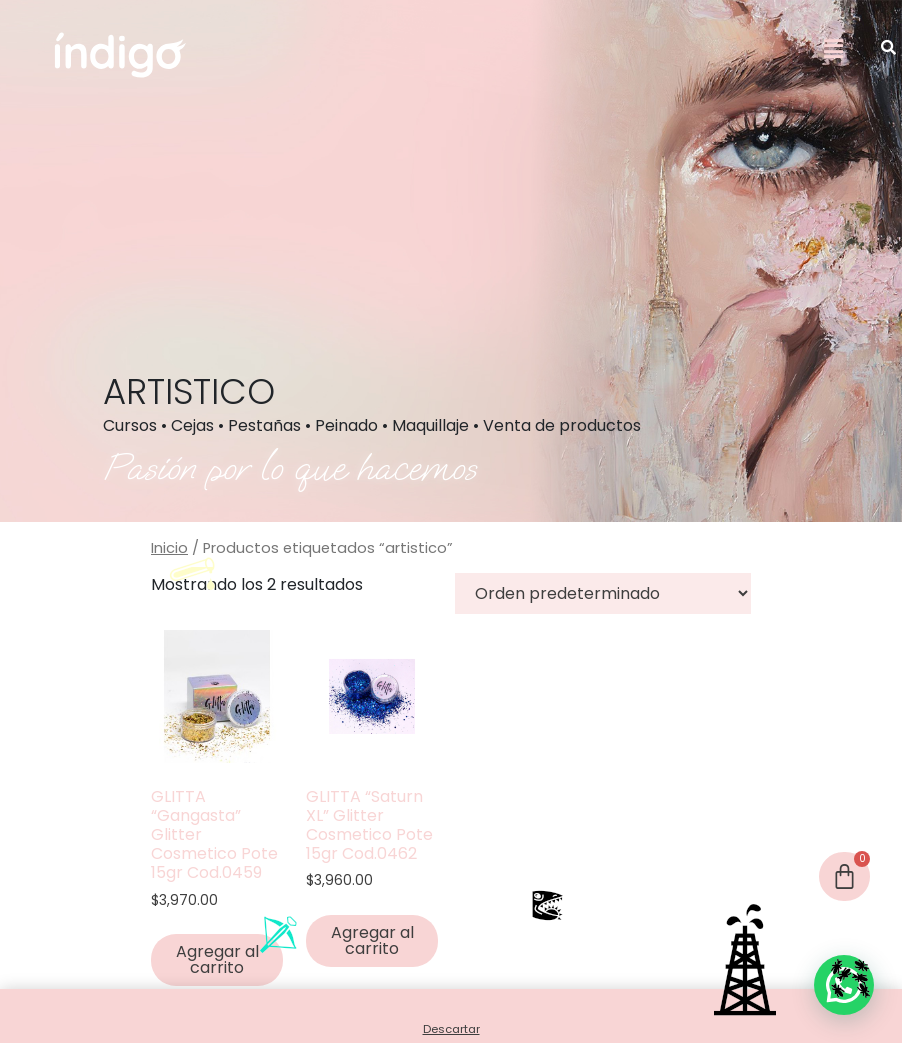 The width and height of the screenshot is (902, 1043). What do you see at coordinates (745, 962) in the screenshot?
I see `access oil drilling or extraction features` at bounding box center [745, 962].